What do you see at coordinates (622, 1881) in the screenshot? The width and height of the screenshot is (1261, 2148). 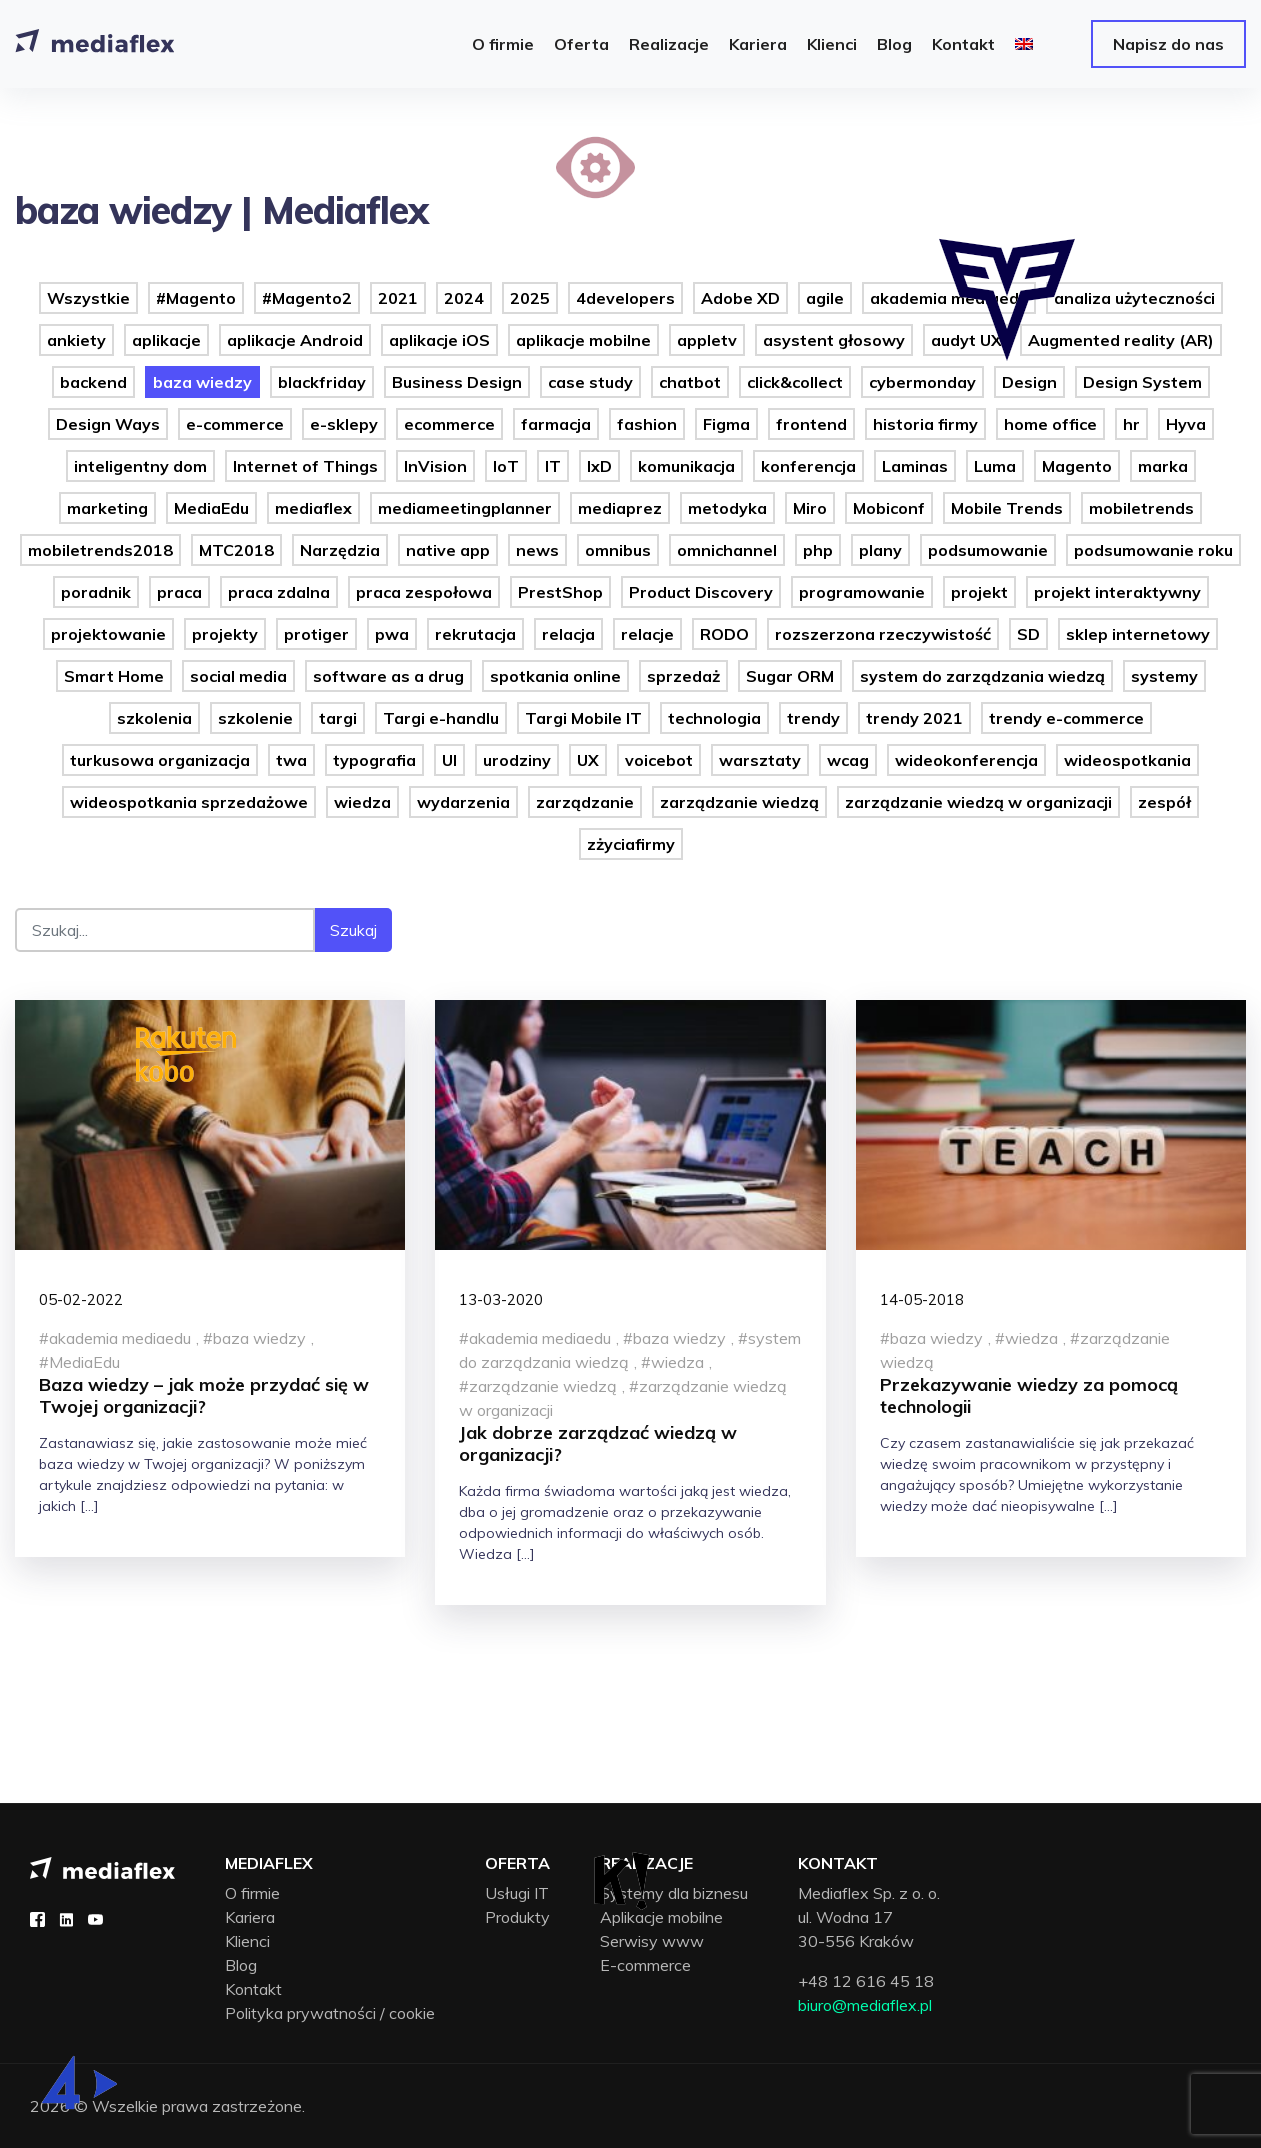 I see `open Kahoot! app` at bounding box center [622, 1881].